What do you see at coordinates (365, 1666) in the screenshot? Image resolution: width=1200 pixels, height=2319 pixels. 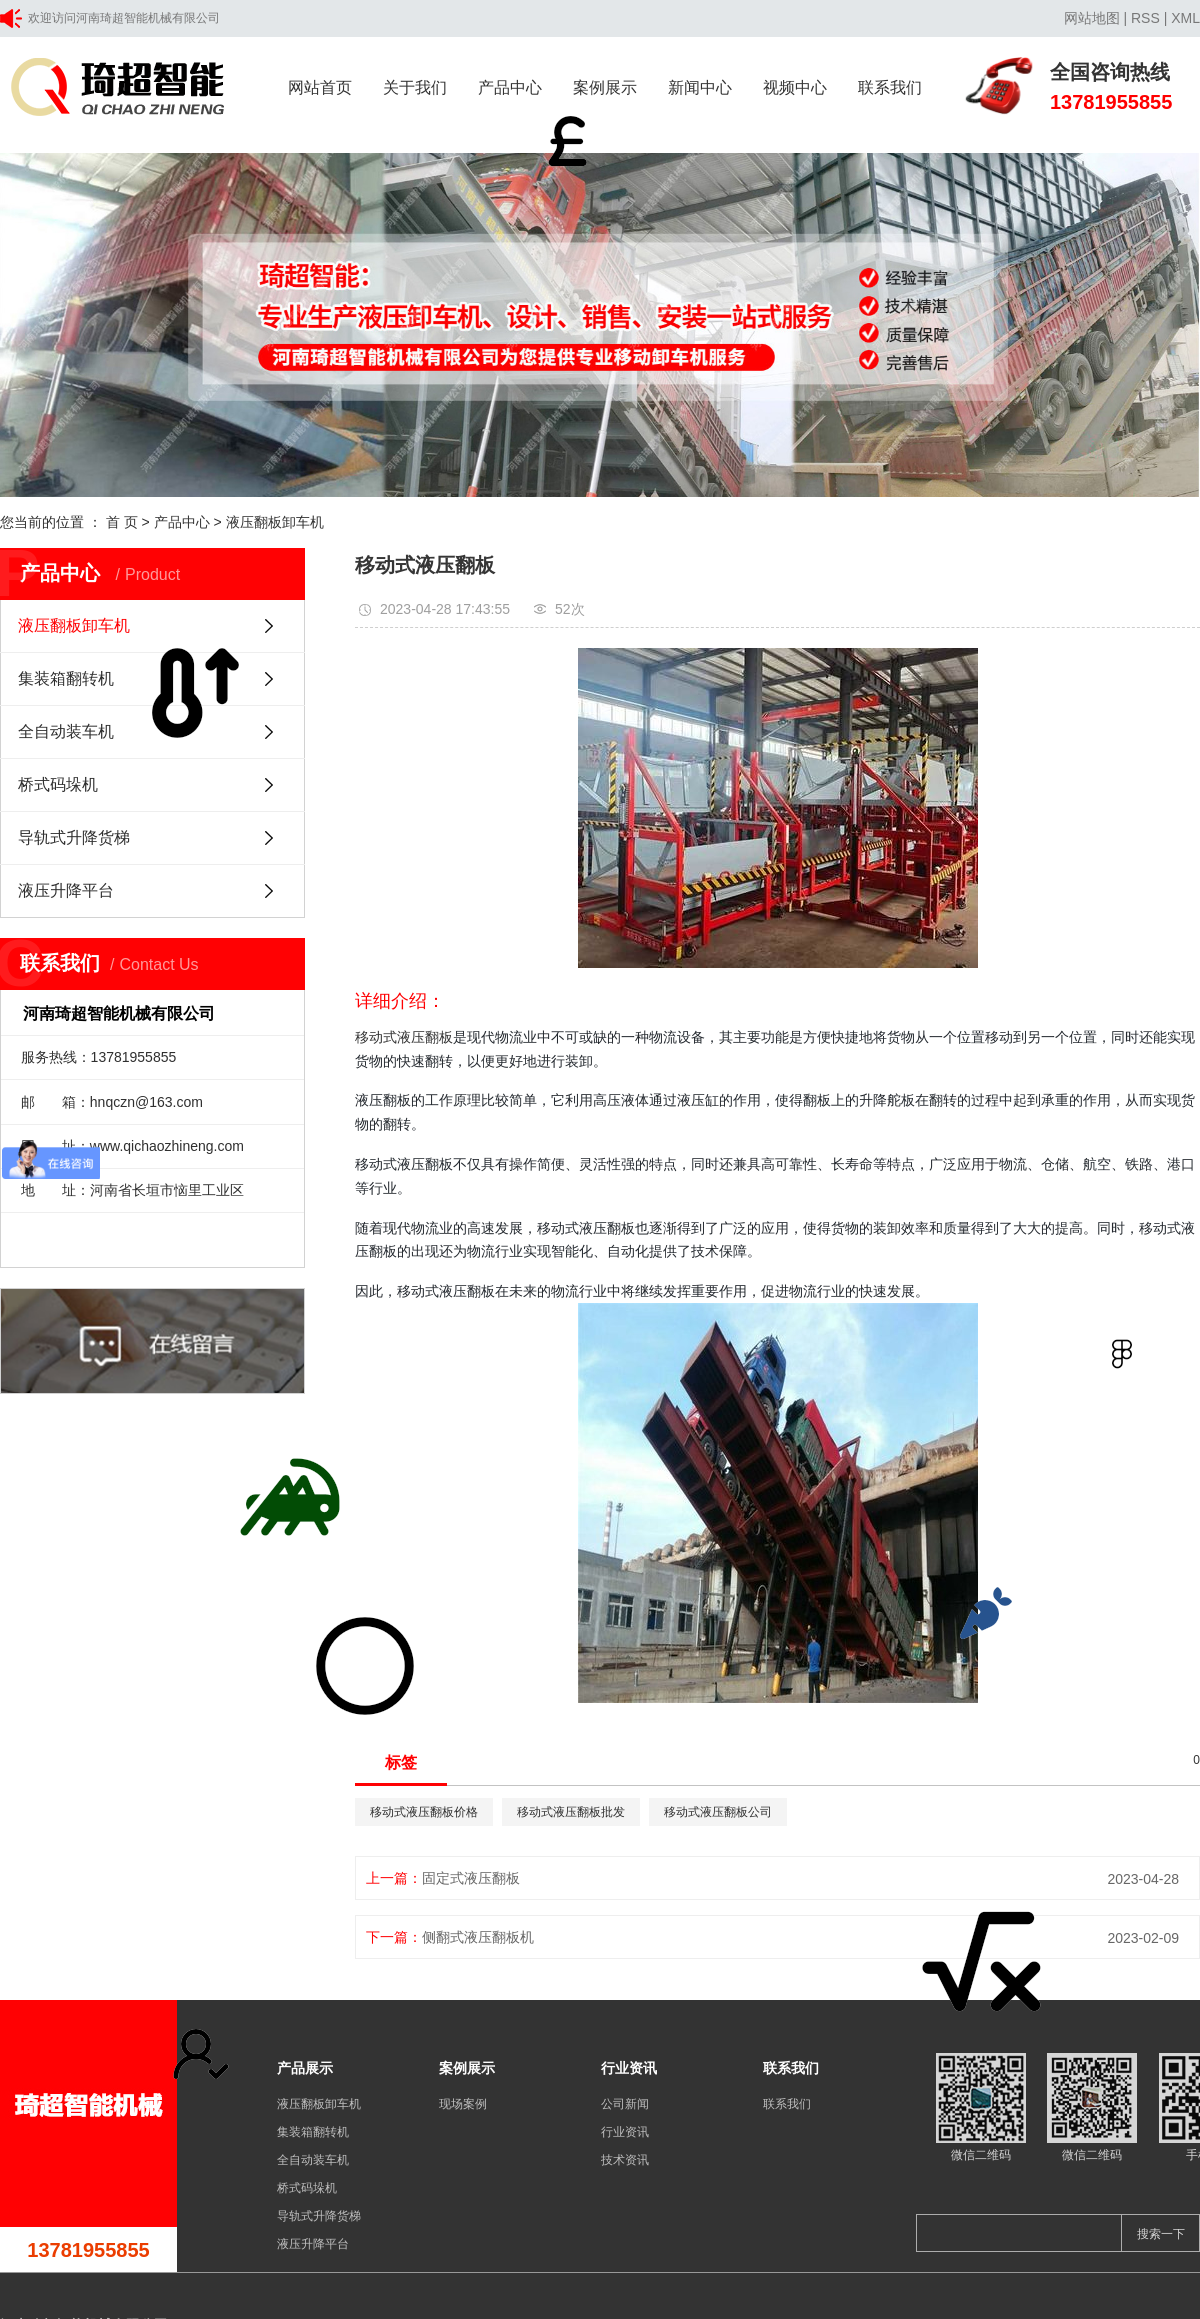 I see `unselected option in a radio button group` at bounding box center [365, 1666].